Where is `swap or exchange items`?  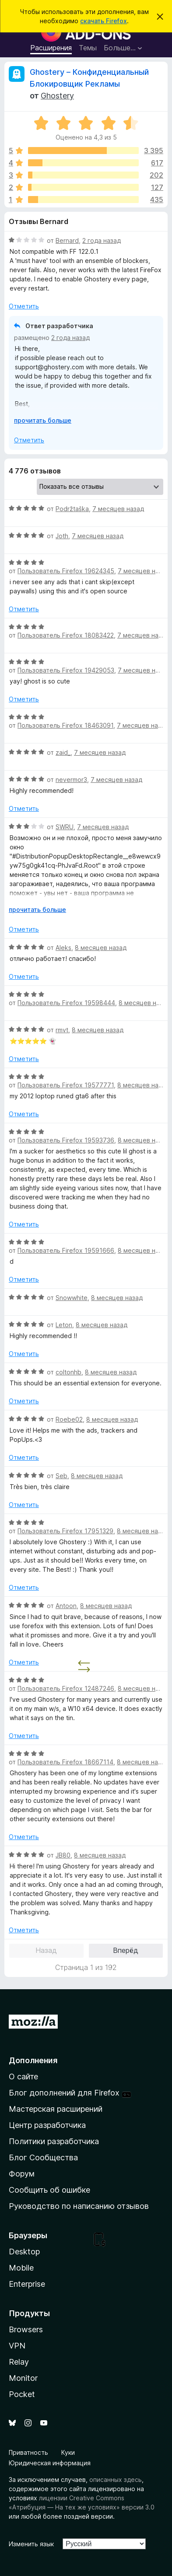
swap or exchange items is located at coordinates (84, 1666).